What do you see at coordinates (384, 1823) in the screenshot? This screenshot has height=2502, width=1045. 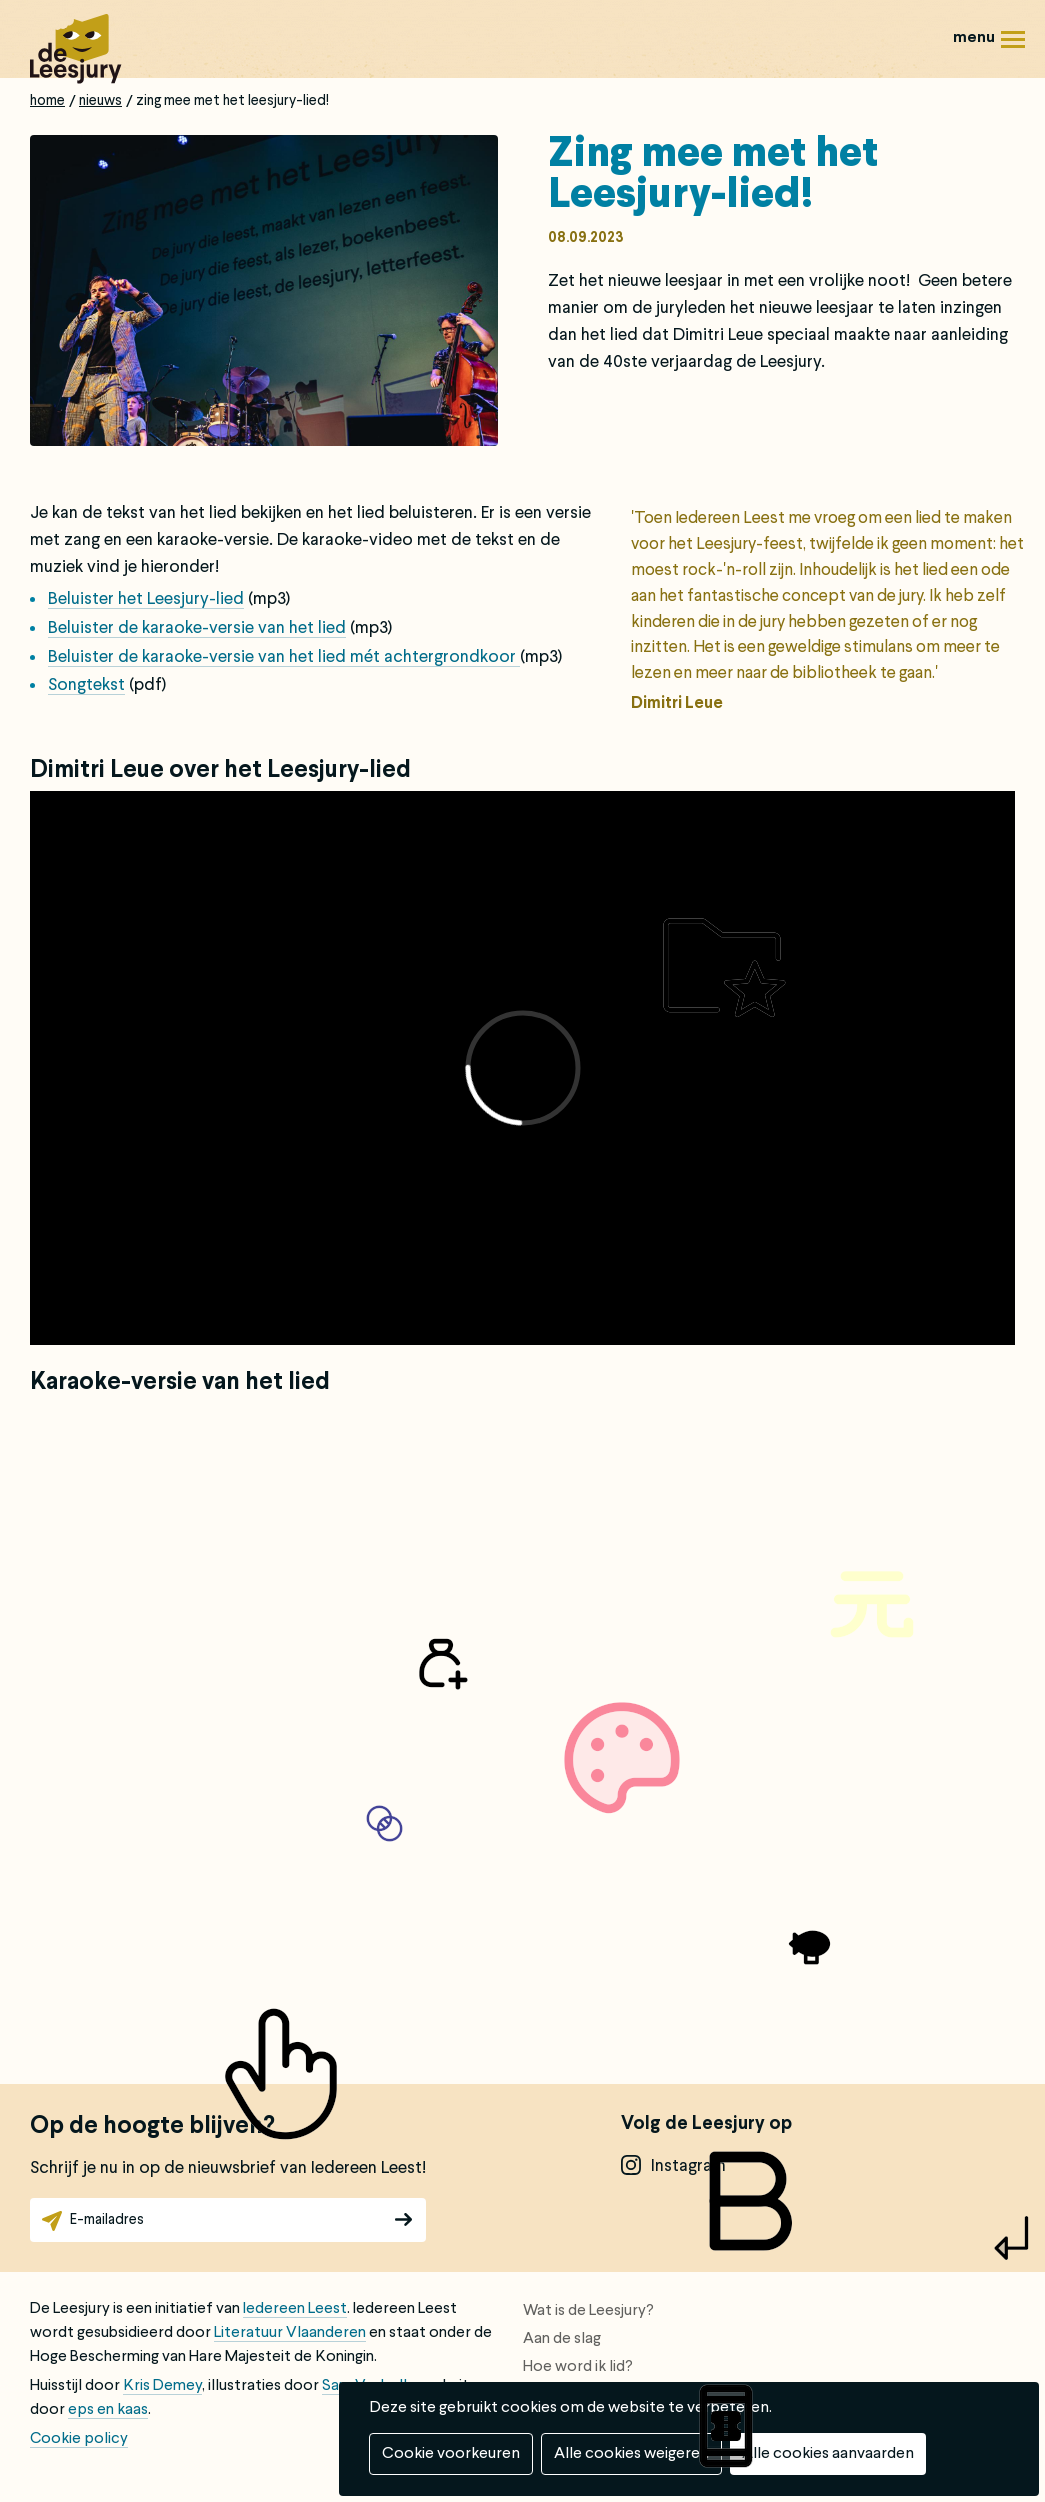 I see `apply intersection operation to selected shapes` at bounding box center [384, 1823].